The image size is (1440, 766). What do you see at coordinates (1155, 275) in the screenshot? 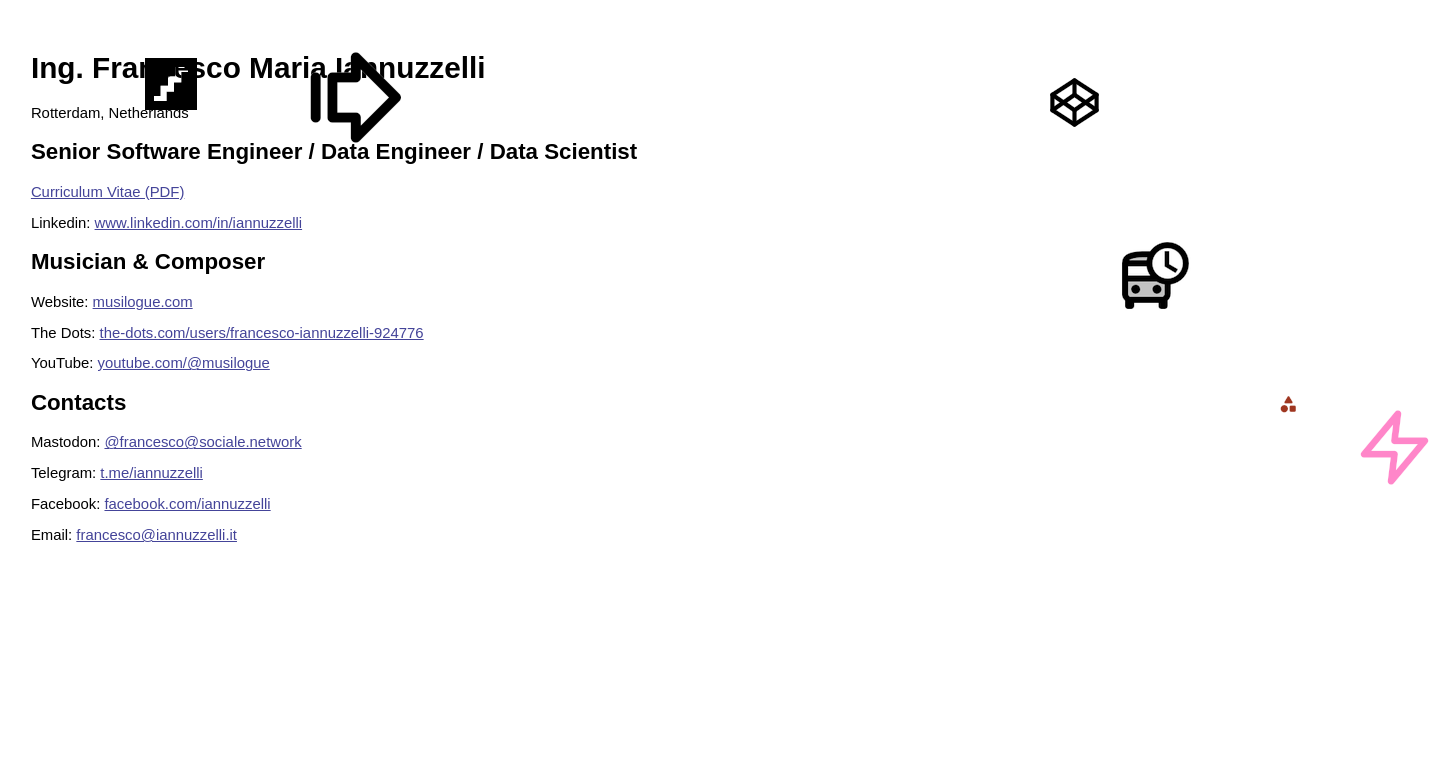
I see `view bus or transit departure times` at bounding box center [1155, 275].